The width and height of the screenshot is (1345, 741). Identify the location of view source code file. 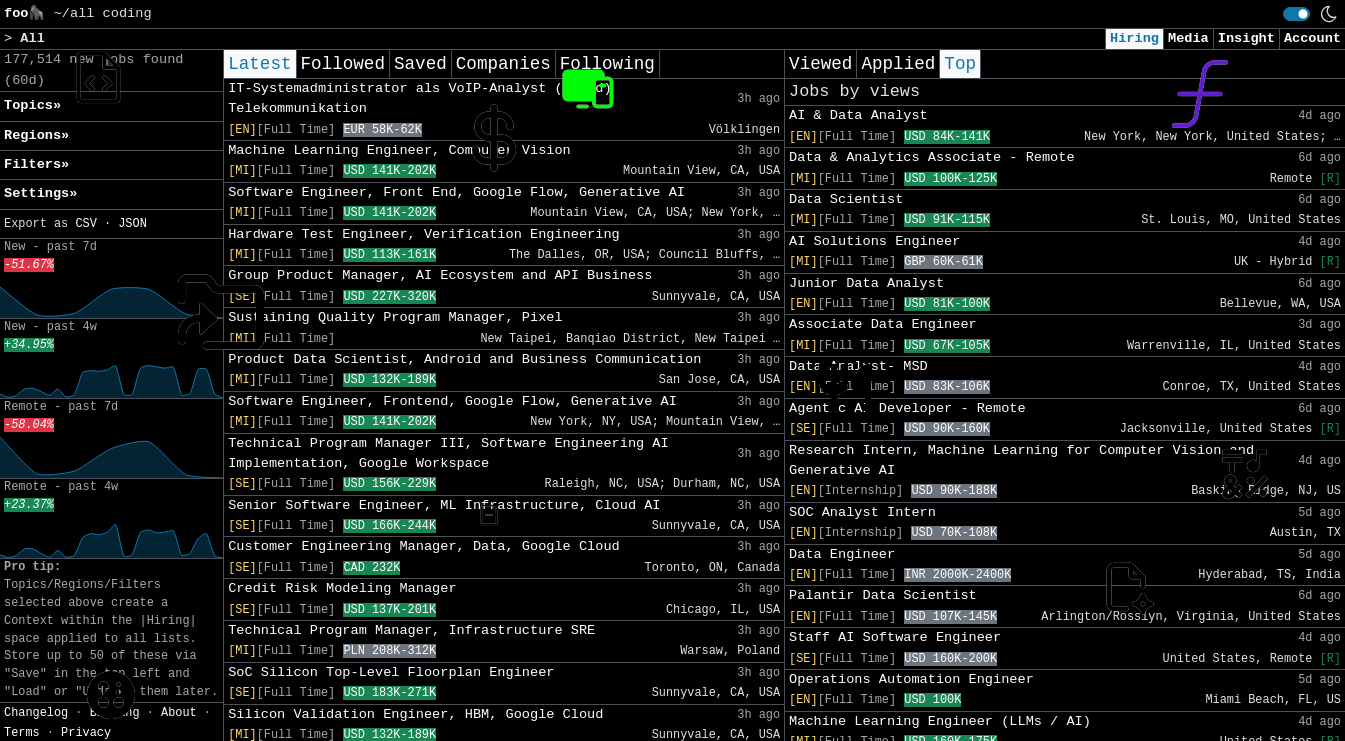
(98, 77).